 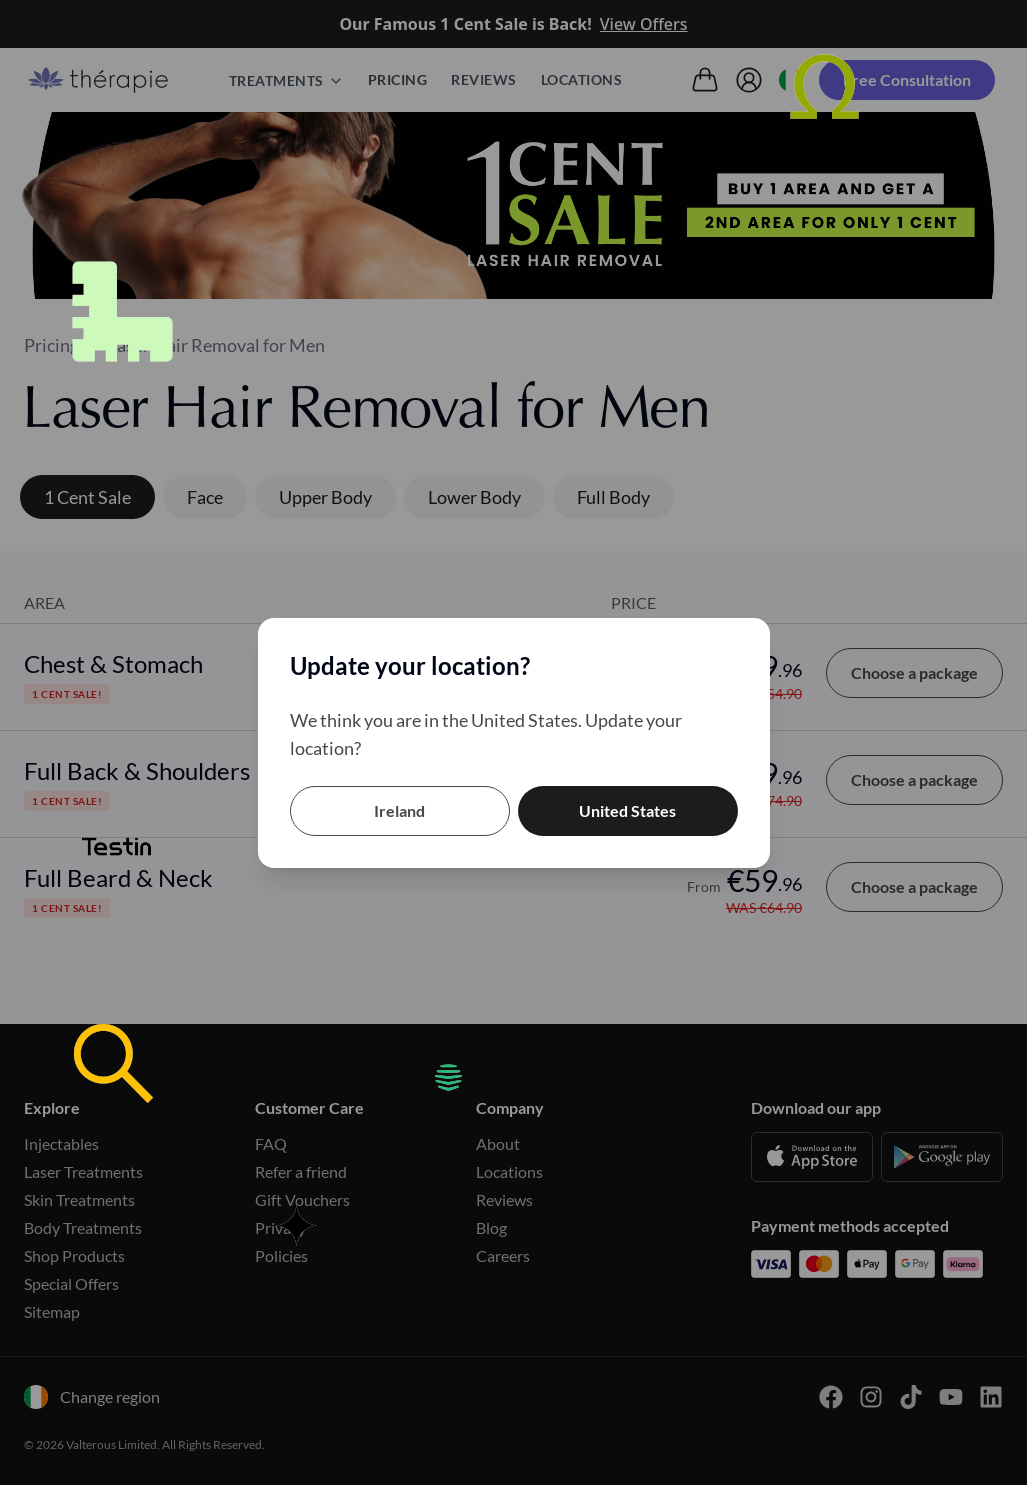 What do you see at coordinates (296, 1225) in the screenshot?
I see `open Google Gemini AI assistant` at bounding box center [296, 1225].